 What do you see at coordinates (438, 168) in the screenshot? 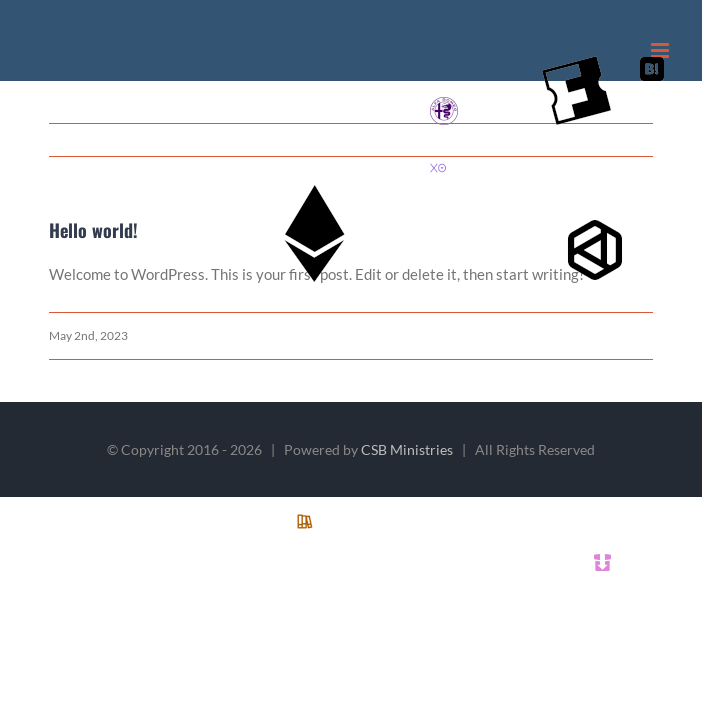
I see `xo brand logo` at bounding box center [438, 168].